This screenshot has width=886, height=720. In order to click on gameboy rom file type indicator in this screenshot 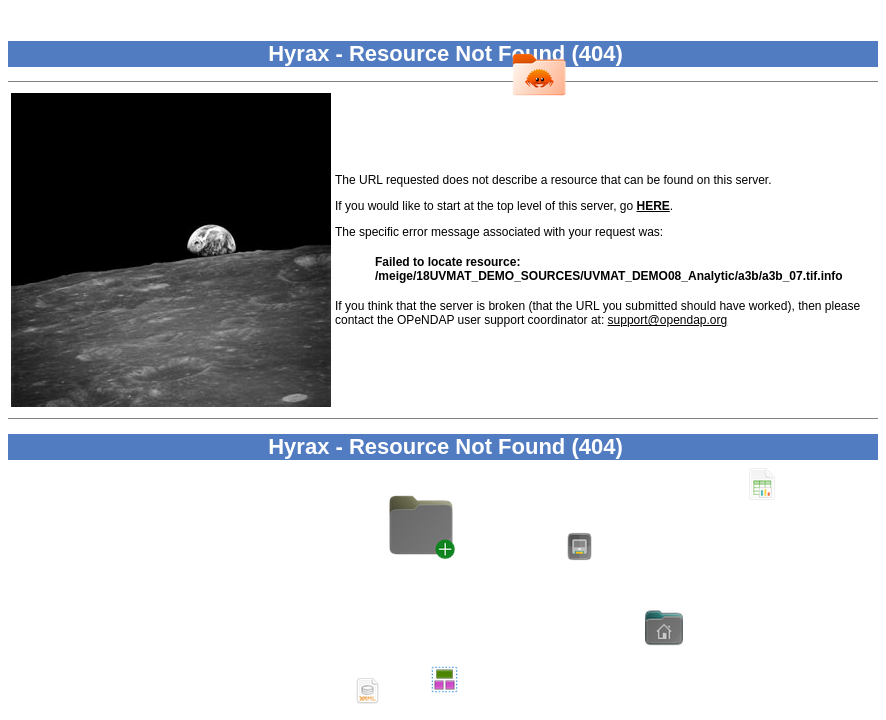, I will do `click(579, 546)`.